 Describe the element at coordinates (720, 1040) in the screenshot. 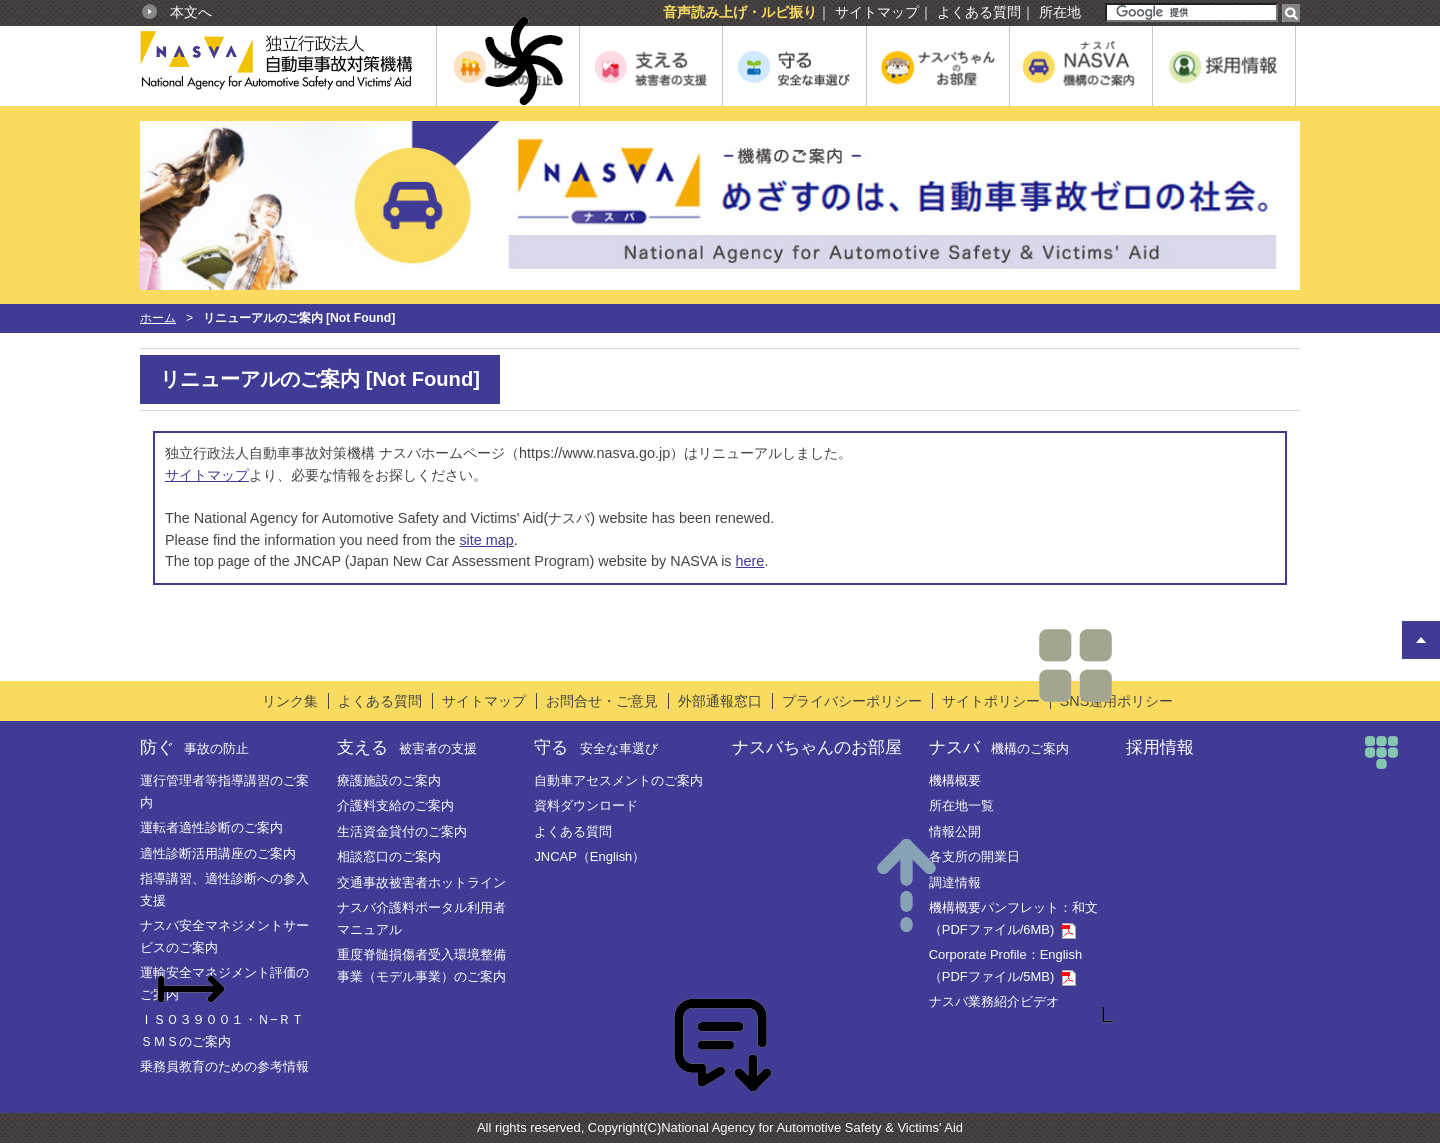

I see `download message or conversation` at that location.